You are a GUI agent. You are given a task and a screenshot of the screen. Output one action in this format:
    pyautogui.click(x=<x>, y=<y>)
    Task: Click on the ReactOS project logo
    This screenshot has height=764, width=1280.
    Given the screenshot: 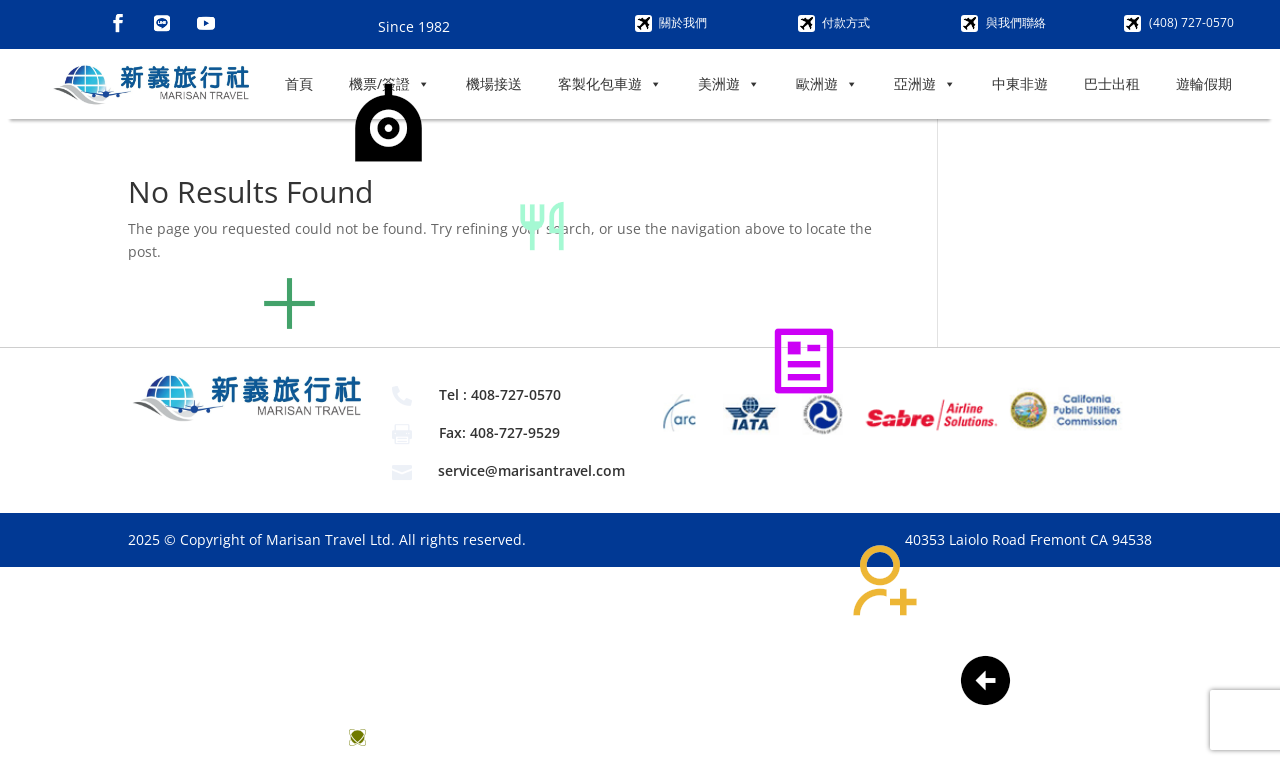 What is the action you would take?
    pyautogui.click(x=357, y=737)
    